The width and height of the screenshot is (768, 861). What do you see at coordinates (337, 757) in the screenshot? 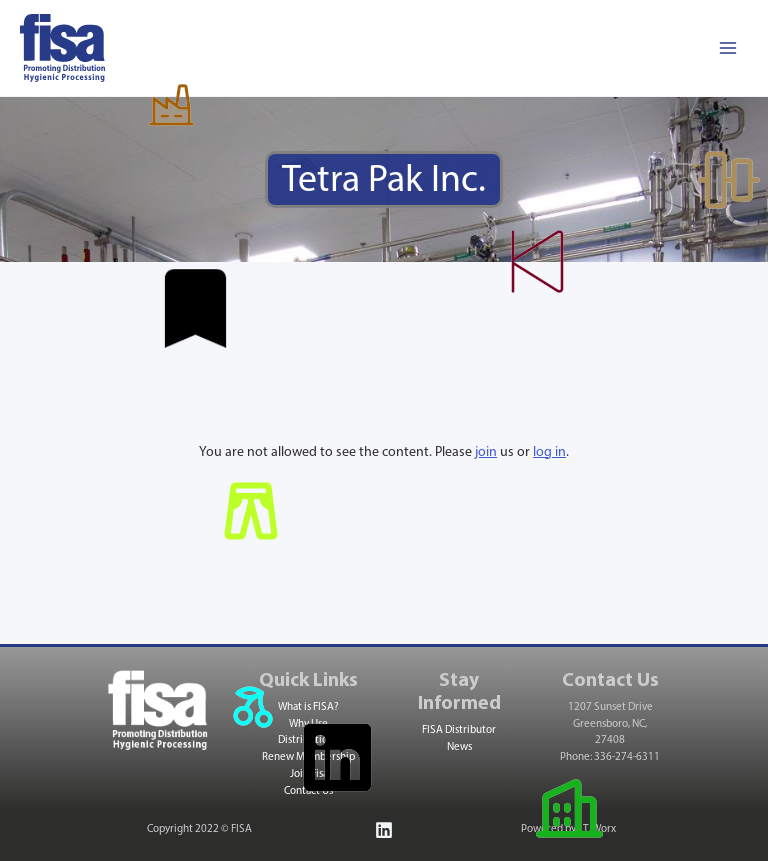
I see `connect with LinkedIn` at bounding box center [337, 757].